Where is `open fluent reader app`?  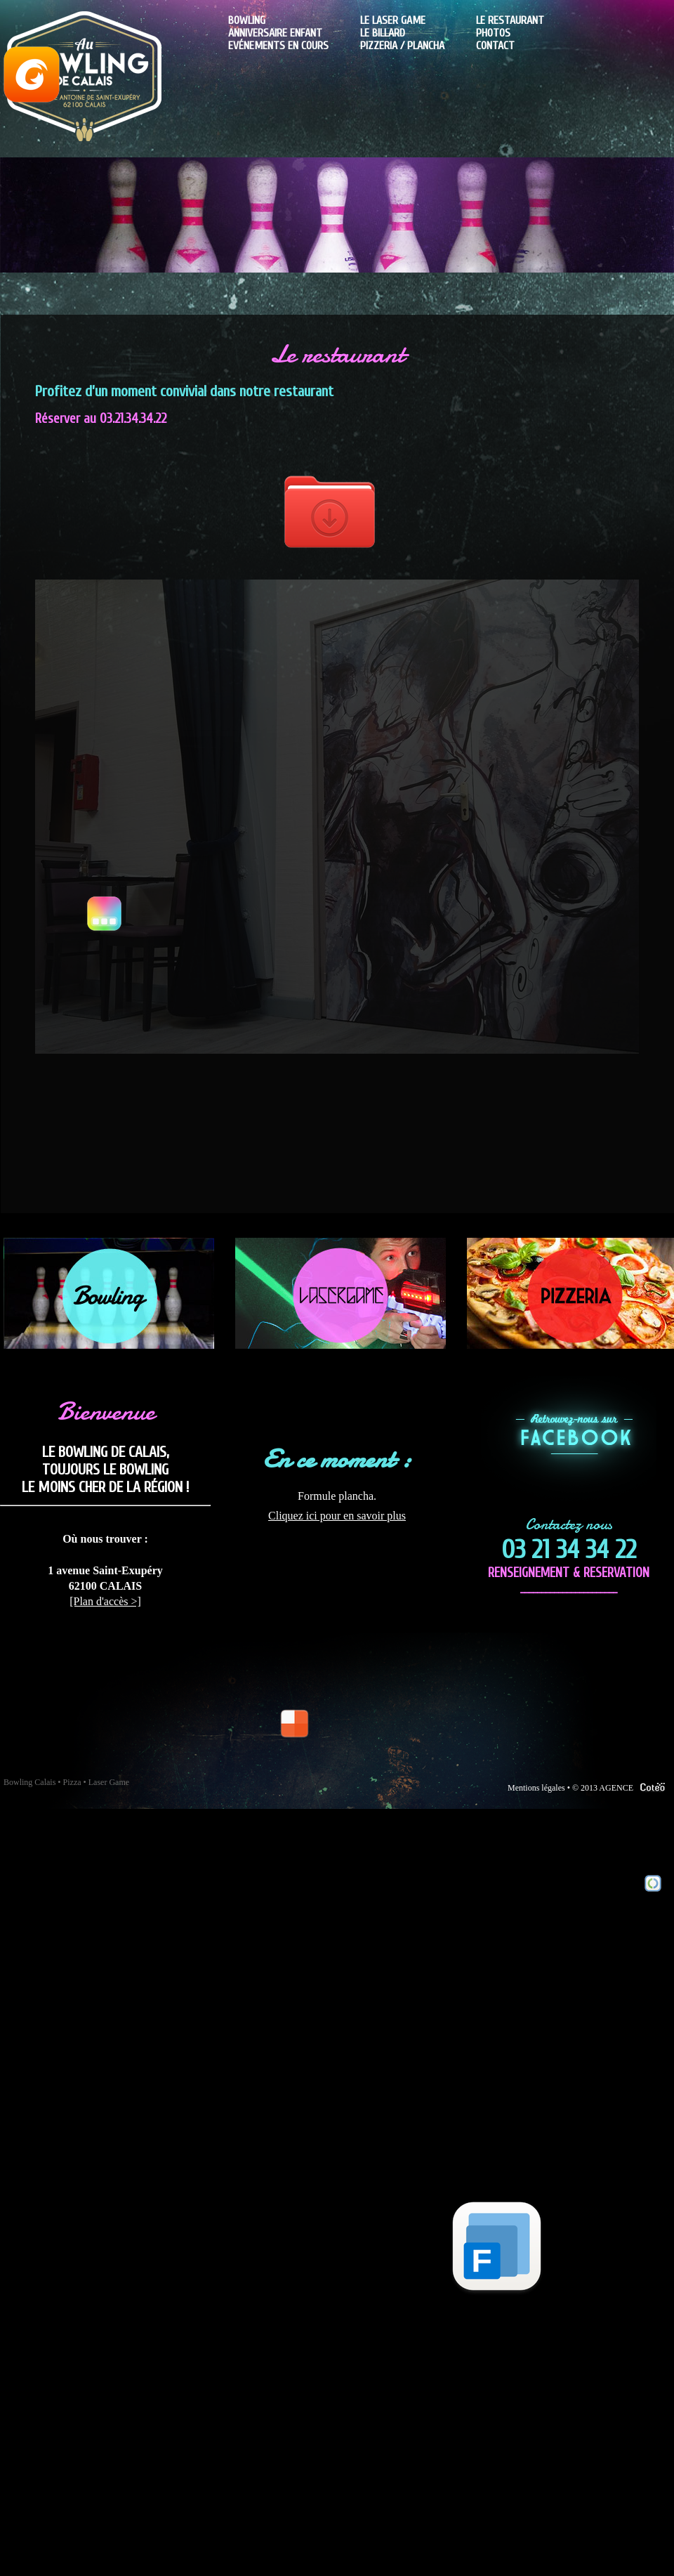
open fluent reader app is located at coordinates (496, 2246).